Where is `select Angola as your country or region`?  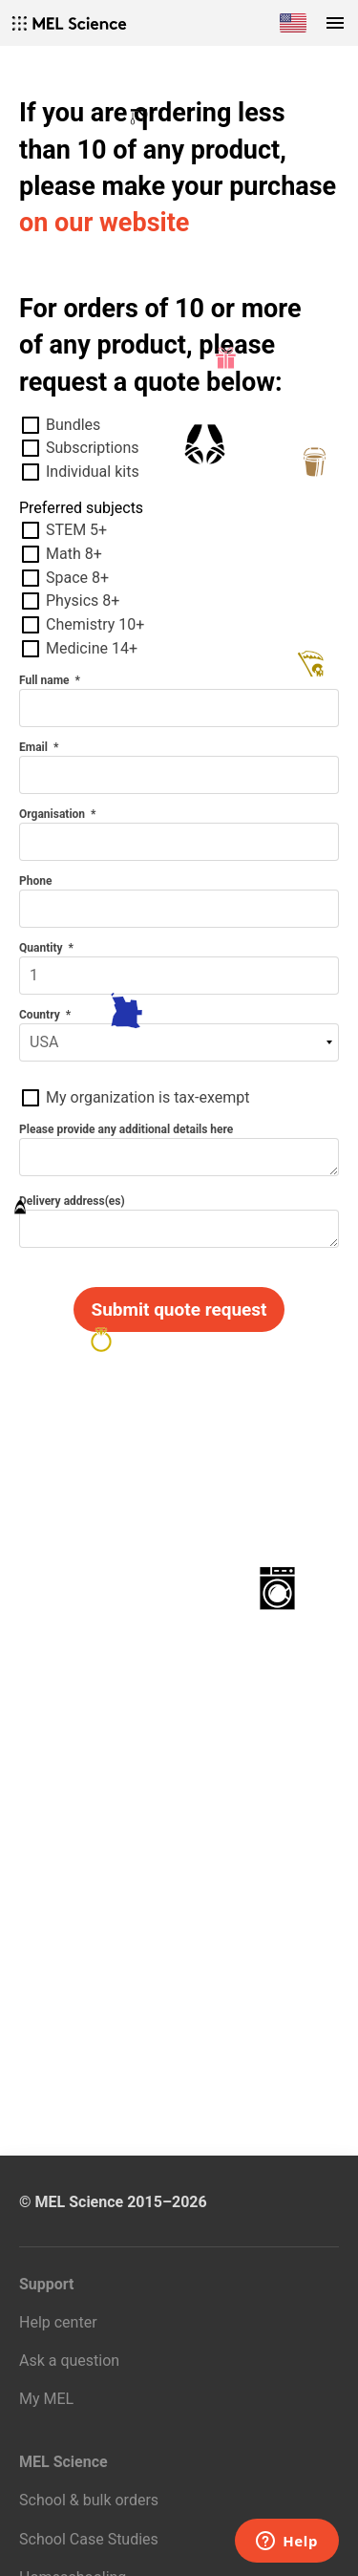
select Angola as your country or region is located at coordinates (126, 1010).